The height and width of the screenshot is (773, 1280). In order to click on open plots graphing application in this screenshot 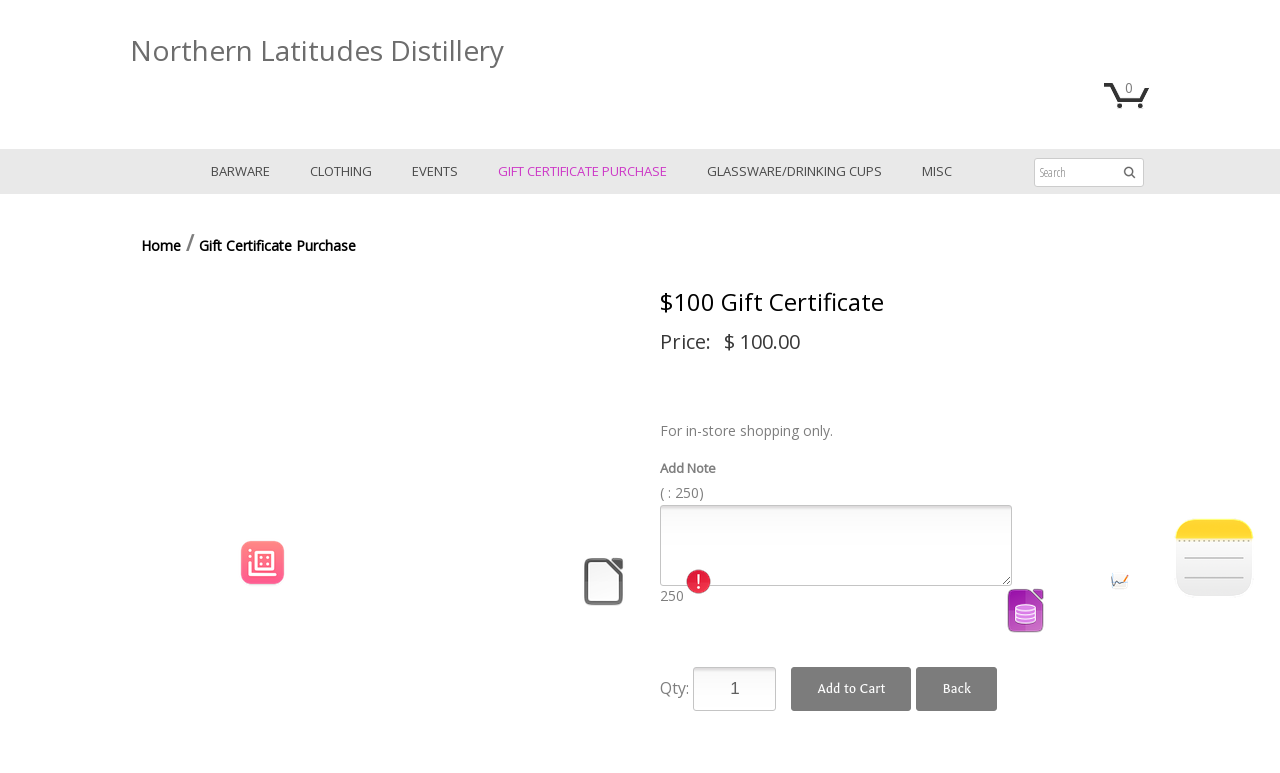, I will do `click(1119, 580)`.